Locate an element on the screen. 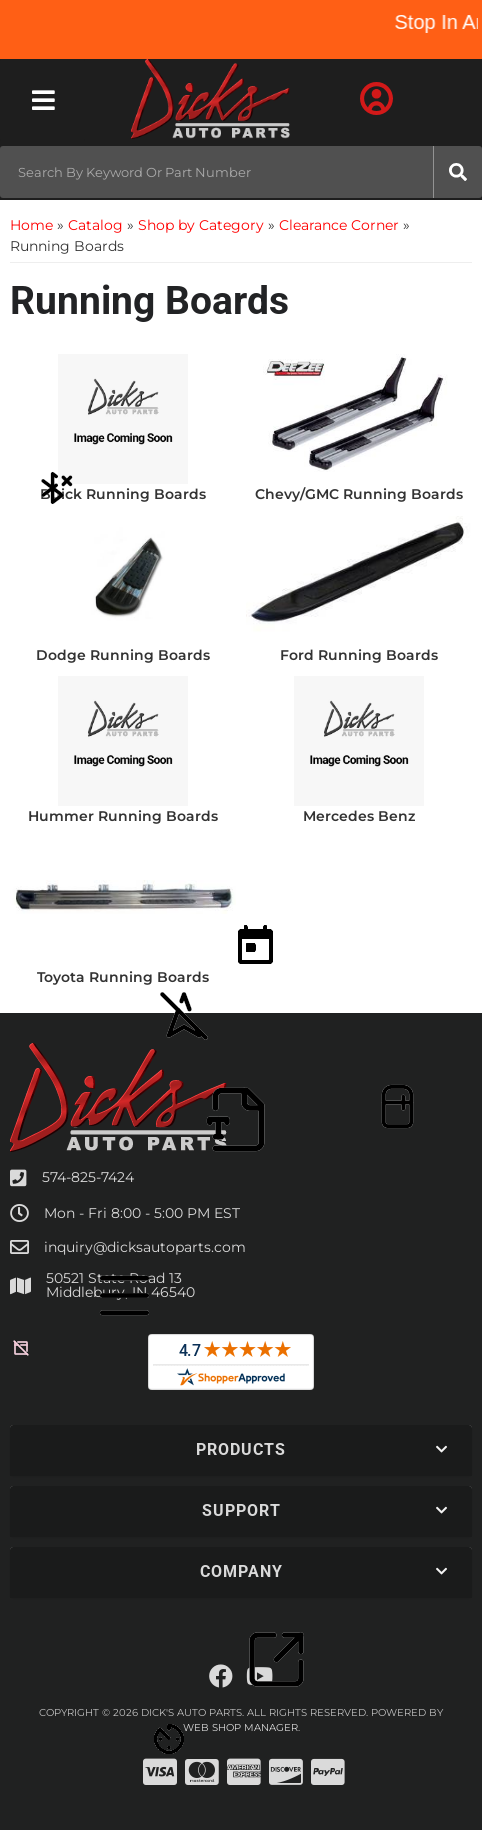  text or document file type is located at coordinates (238, 1119).